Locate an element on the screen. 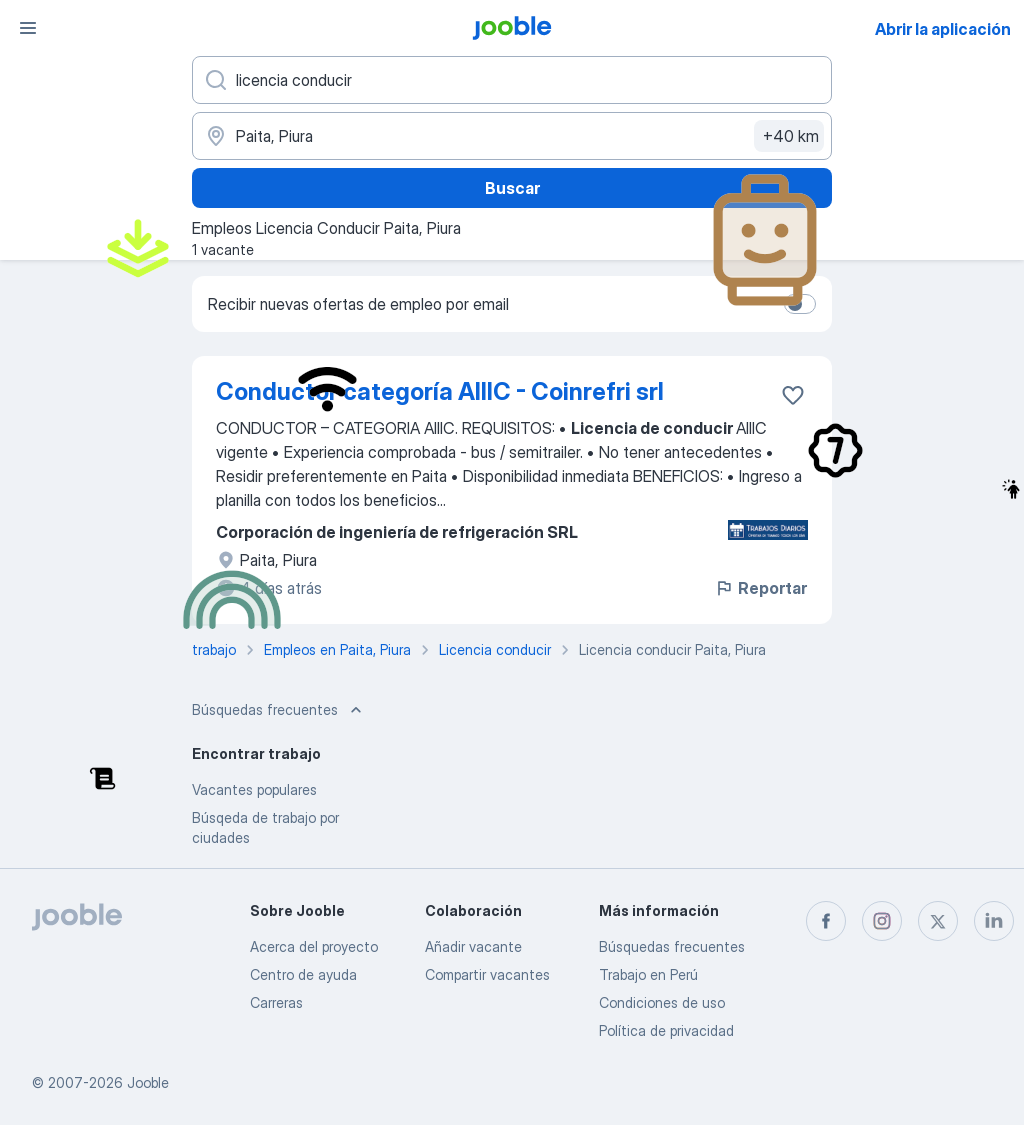  report an incident or emergency involving a person is located at coordinates (1012, 489).